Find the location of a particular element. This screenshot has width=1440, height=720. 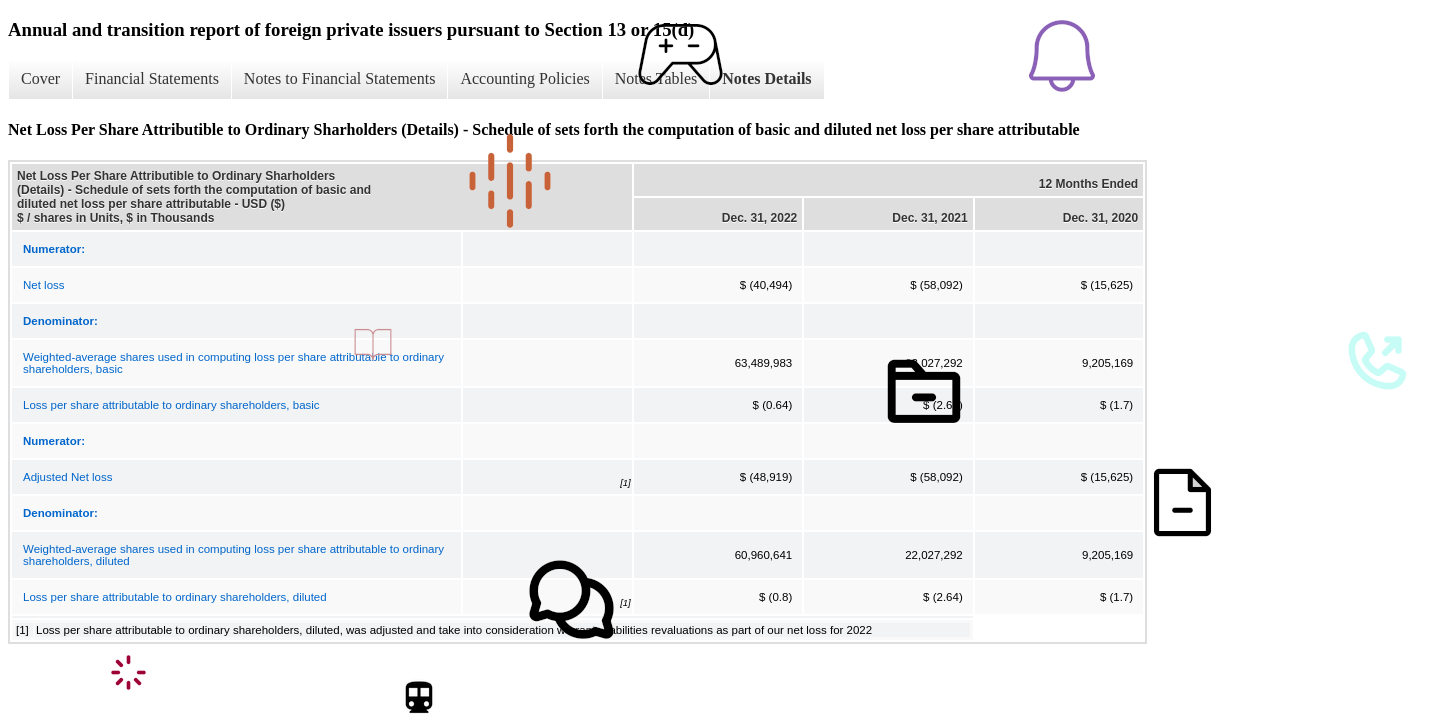

indicates loading or processing in progress is located at coordinates (128, 672).